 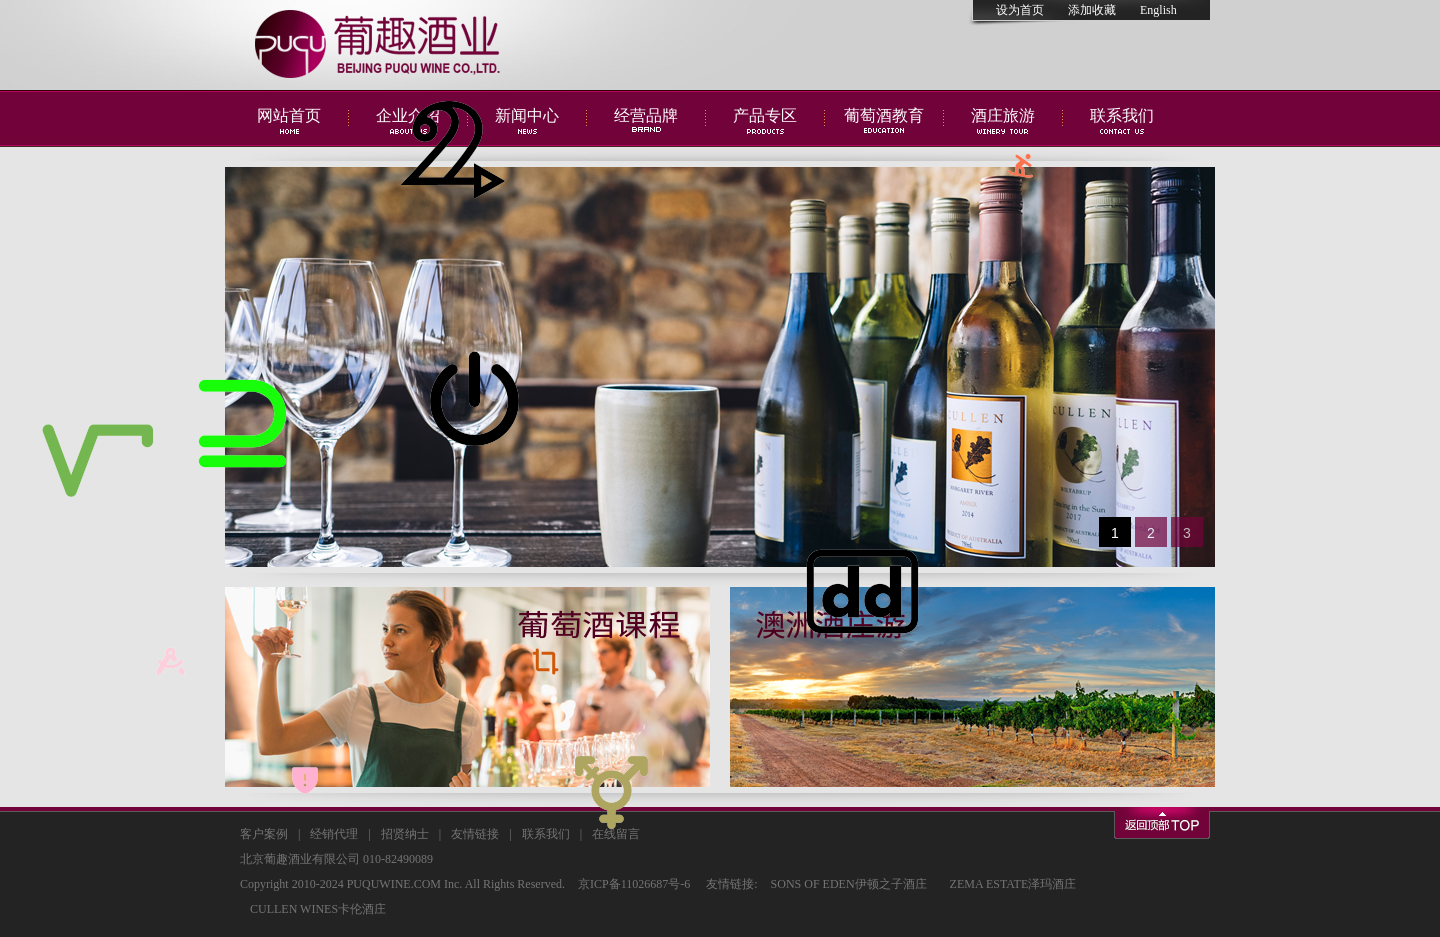 What do you see at coordinates (545, 661) in the screenshot?
I see `crop or resize an image` at bounding box center [545, 661].